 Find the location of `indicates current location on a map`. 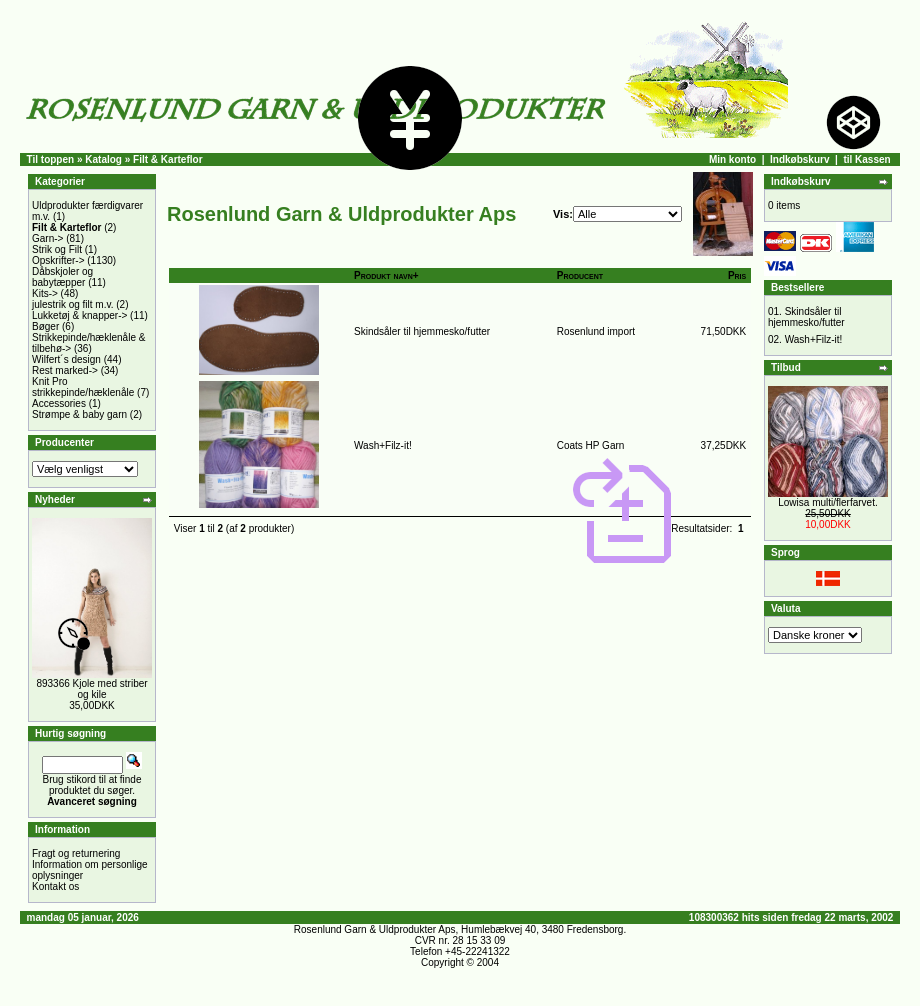

indicates current location on a map is located at coordinates (73, 633).